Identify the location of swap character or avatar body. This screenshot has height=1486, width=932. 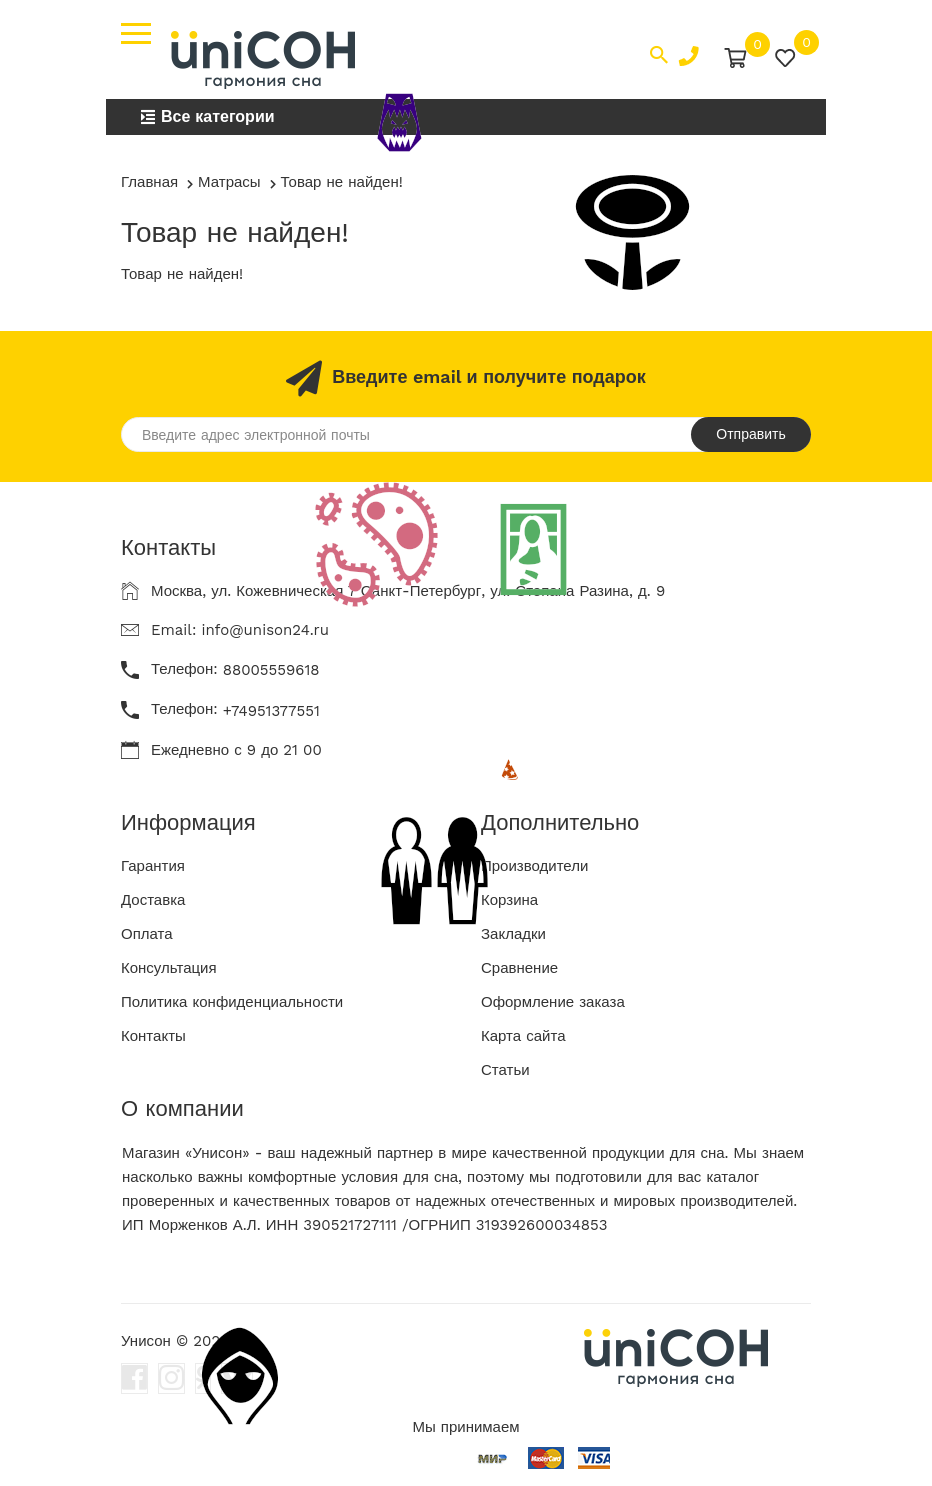
(435, 871).